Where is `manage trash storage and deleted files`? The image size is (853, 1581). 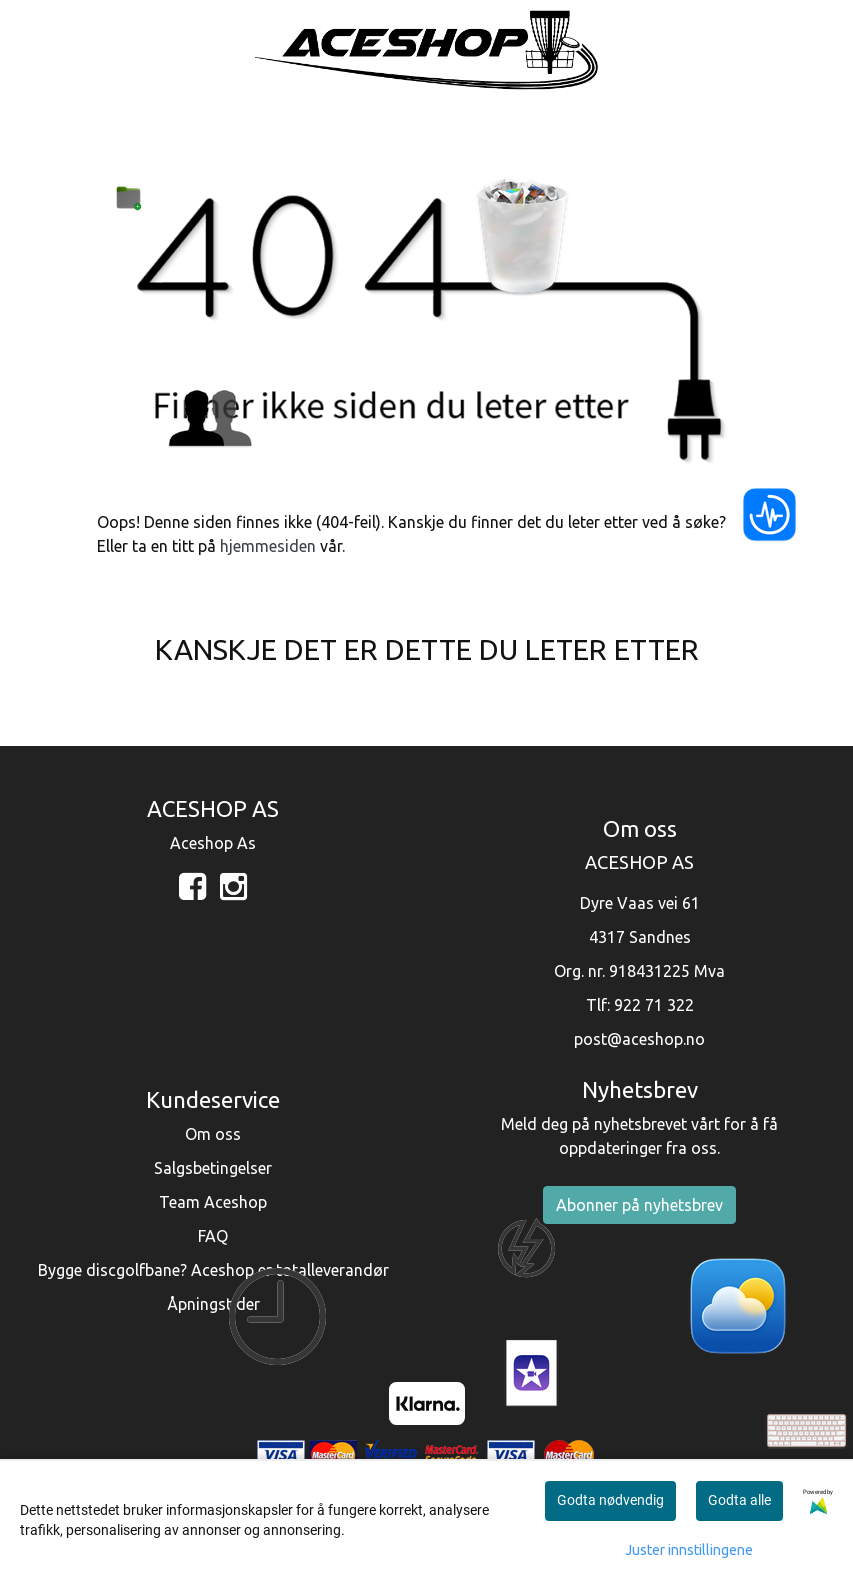
manage trash storage and deleted files is located at coordinates (522, 237).